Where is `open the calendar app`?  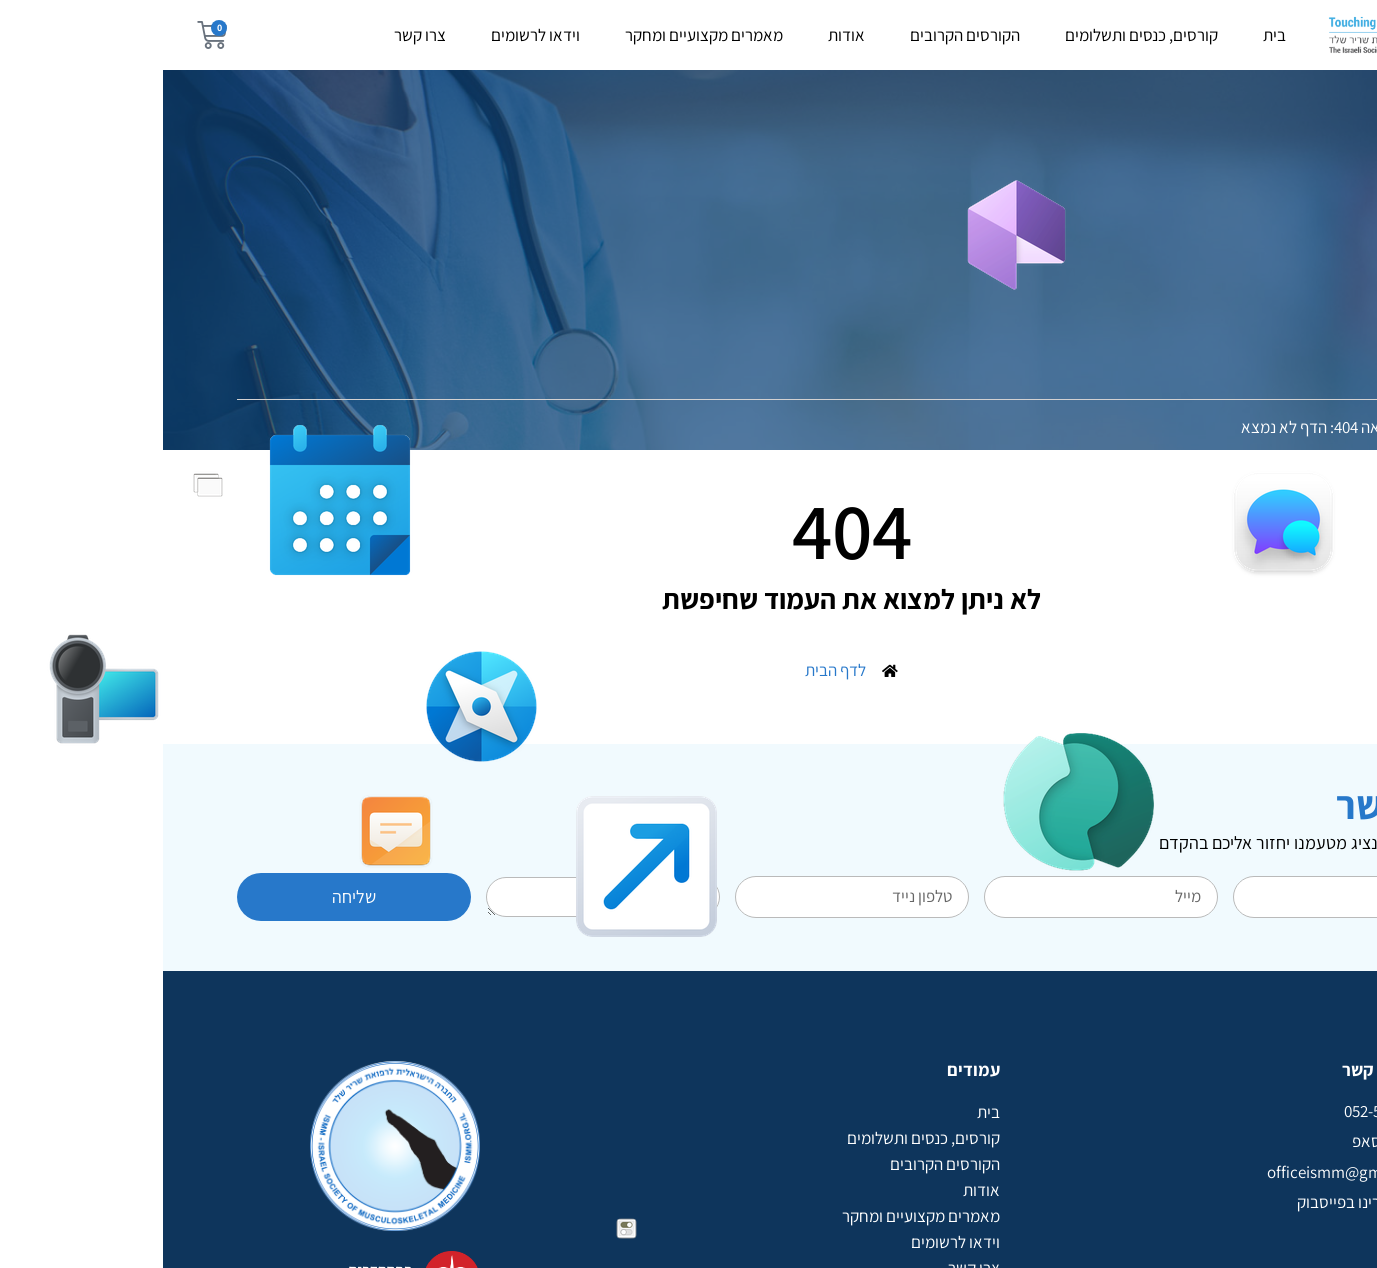
open the calendar app is located at coordinates (340, 505).